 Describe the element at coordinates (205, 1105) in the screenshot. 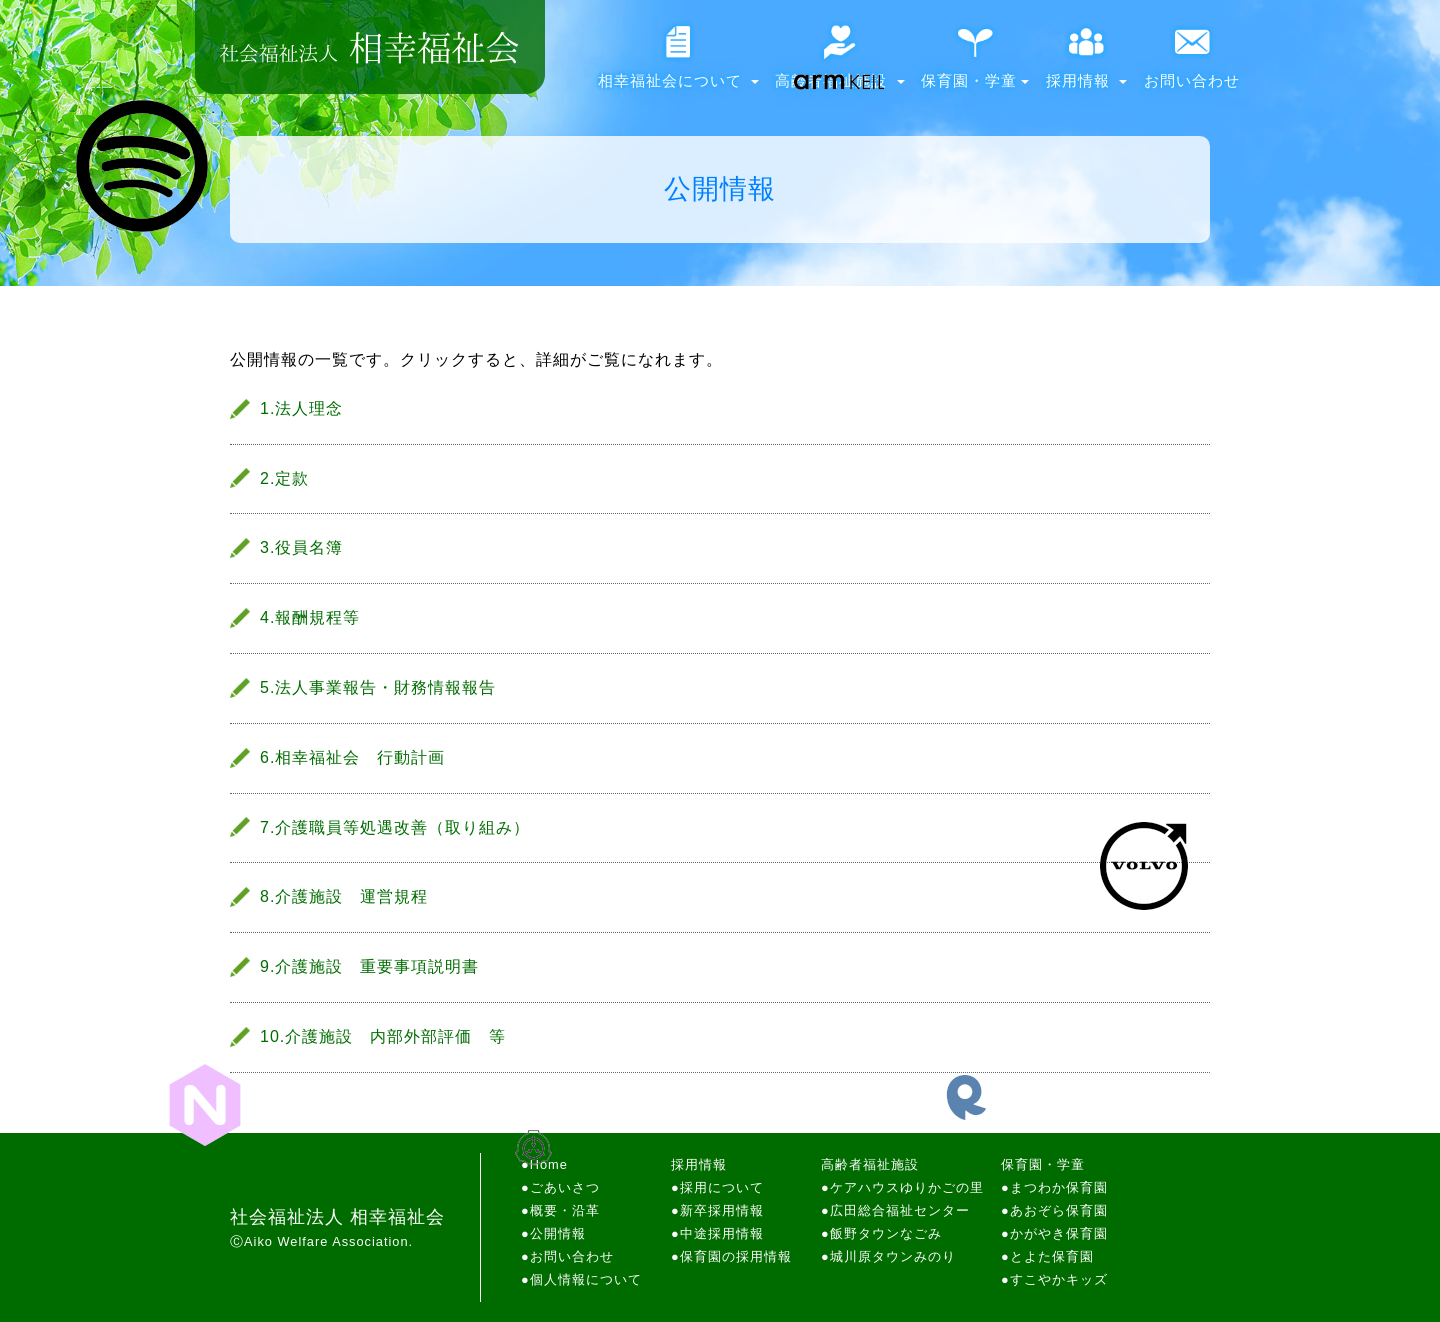

I see `nginx web server logo` at that location.